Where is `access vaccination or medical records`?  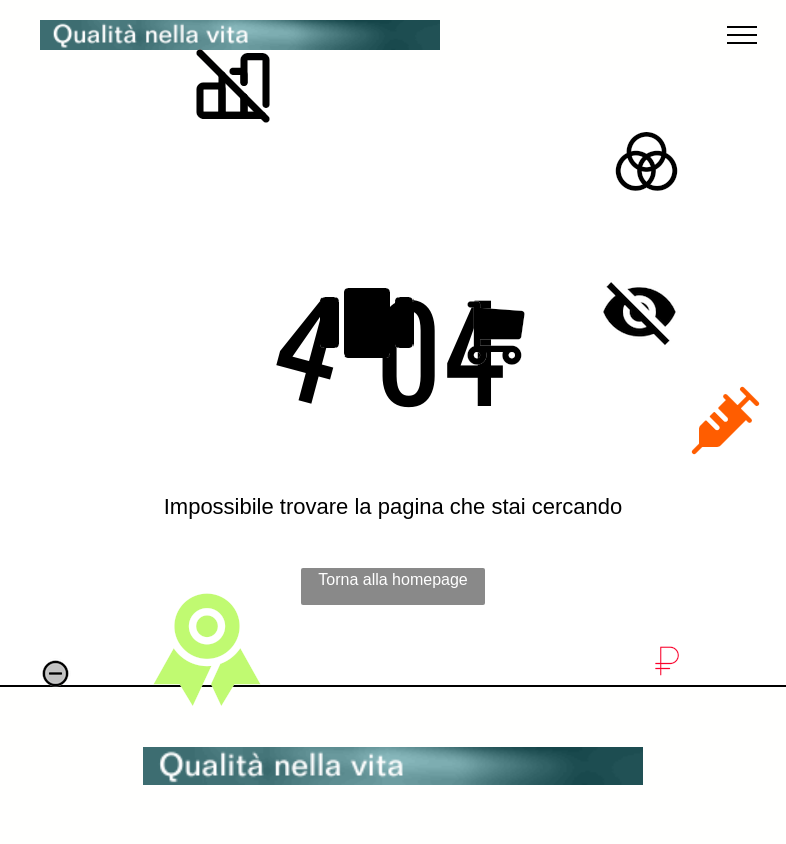
access vaccination or medical records is located at coordinates (725, 420).